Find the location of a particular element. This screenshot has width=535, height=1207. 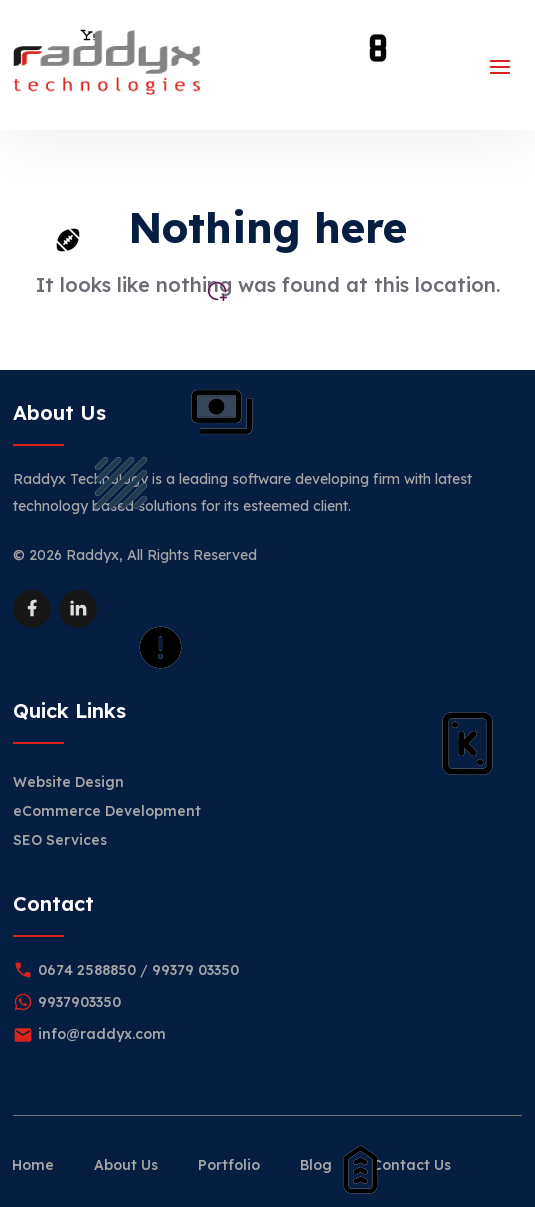

view military or user rank status is located at coordinates (360, 1169).